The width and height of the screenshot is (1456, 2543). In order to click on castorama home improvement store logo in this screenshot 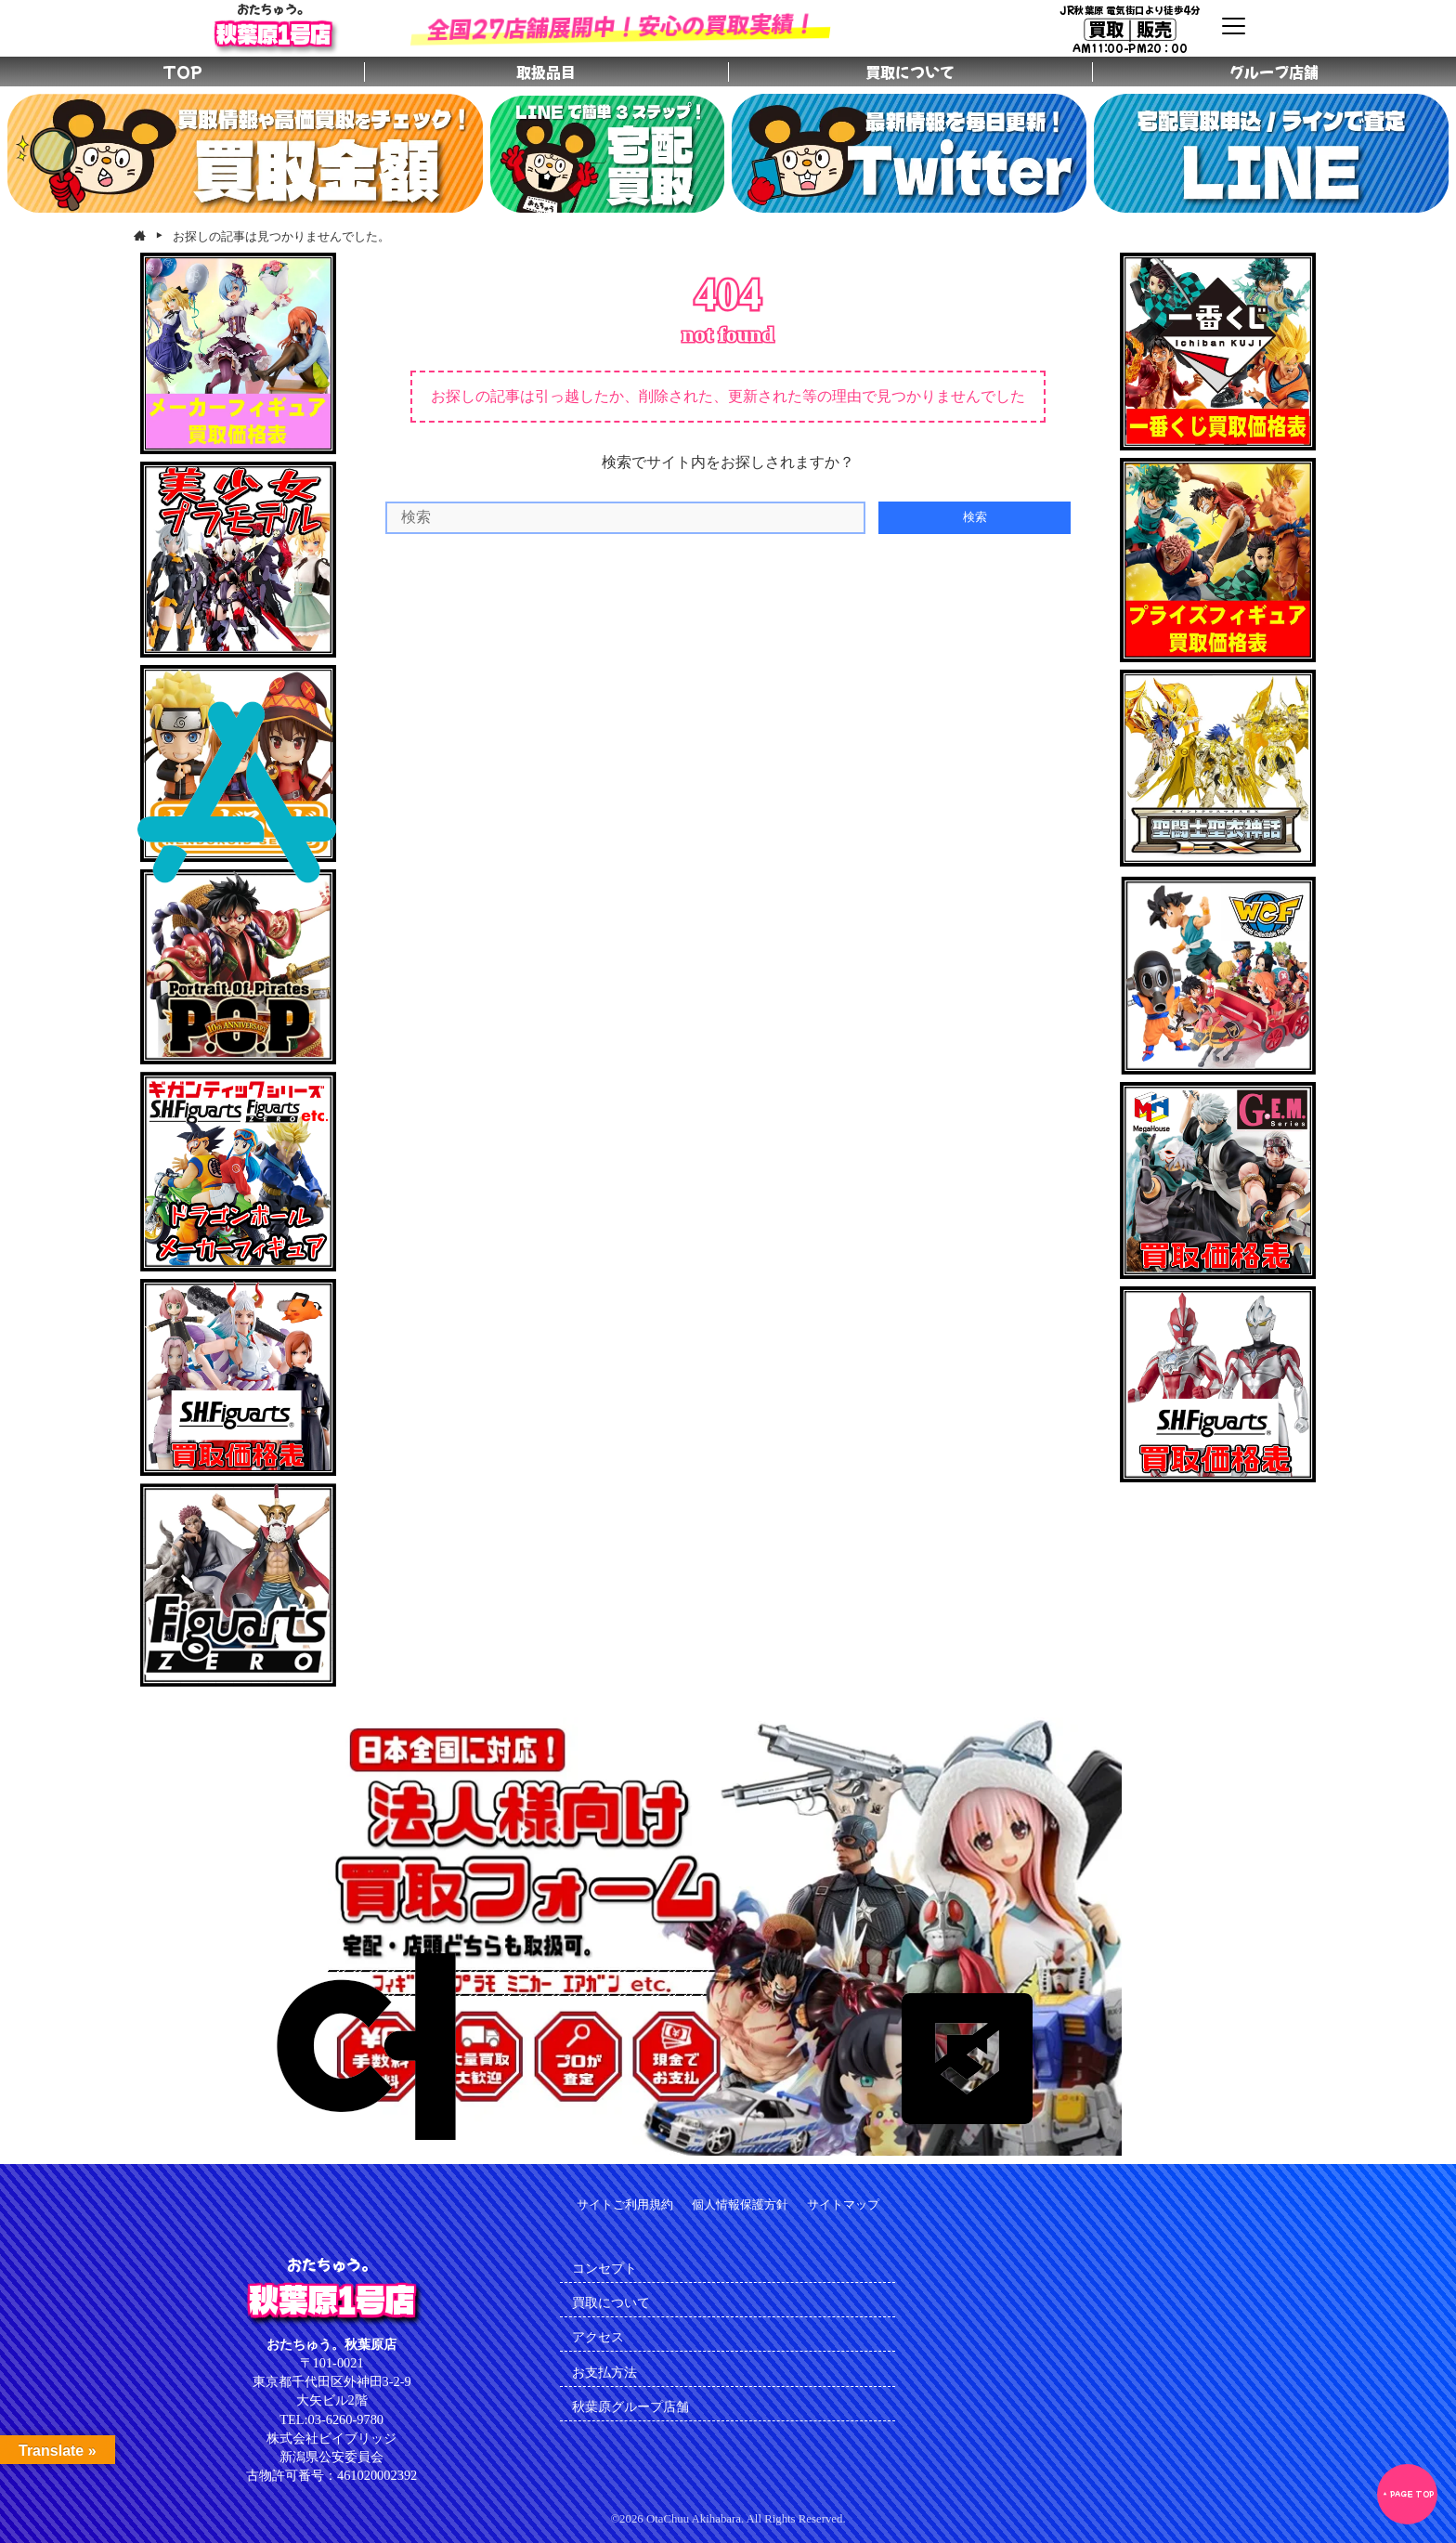, I will do `click(366, 2046)`.